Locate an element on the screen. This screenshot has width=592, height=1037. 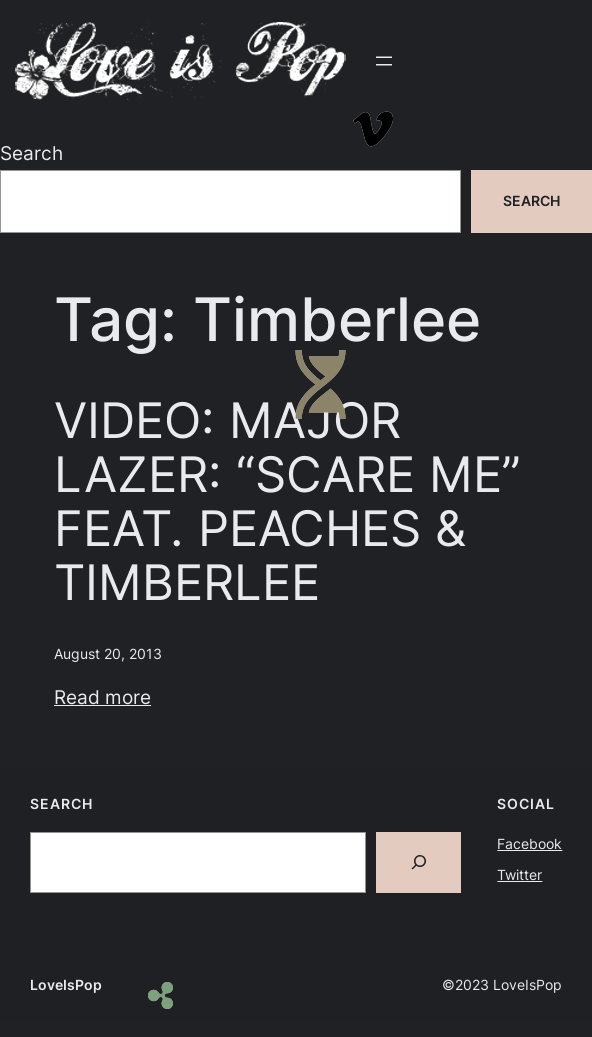
access genetic or DNA-related information is located at coordinates (320, 384).